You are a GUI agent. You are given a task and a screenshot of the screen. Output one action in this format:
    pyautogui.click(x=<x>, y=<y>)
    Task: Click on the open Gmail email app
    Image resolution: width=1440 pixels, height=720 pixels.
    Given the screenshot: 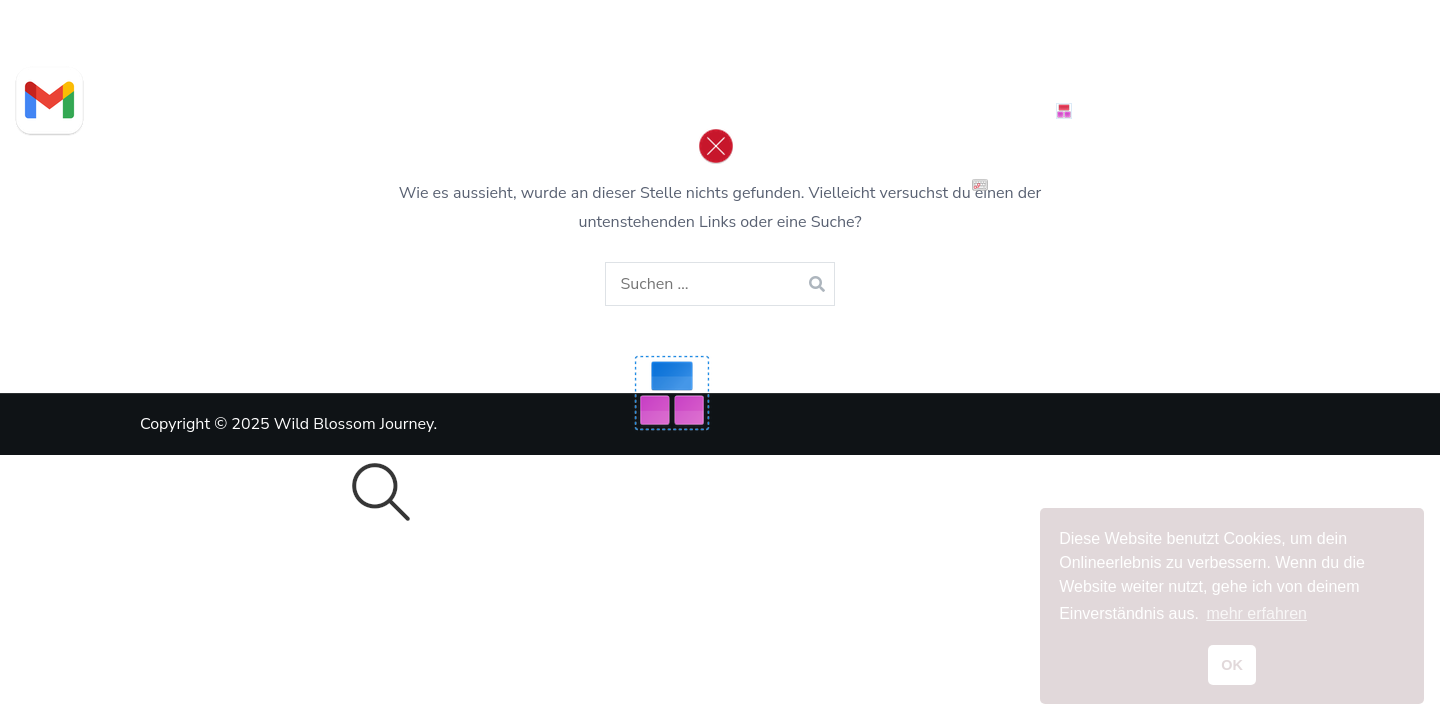 What is the action you would take?
    pyautogui.click(x=49, y=100)
    